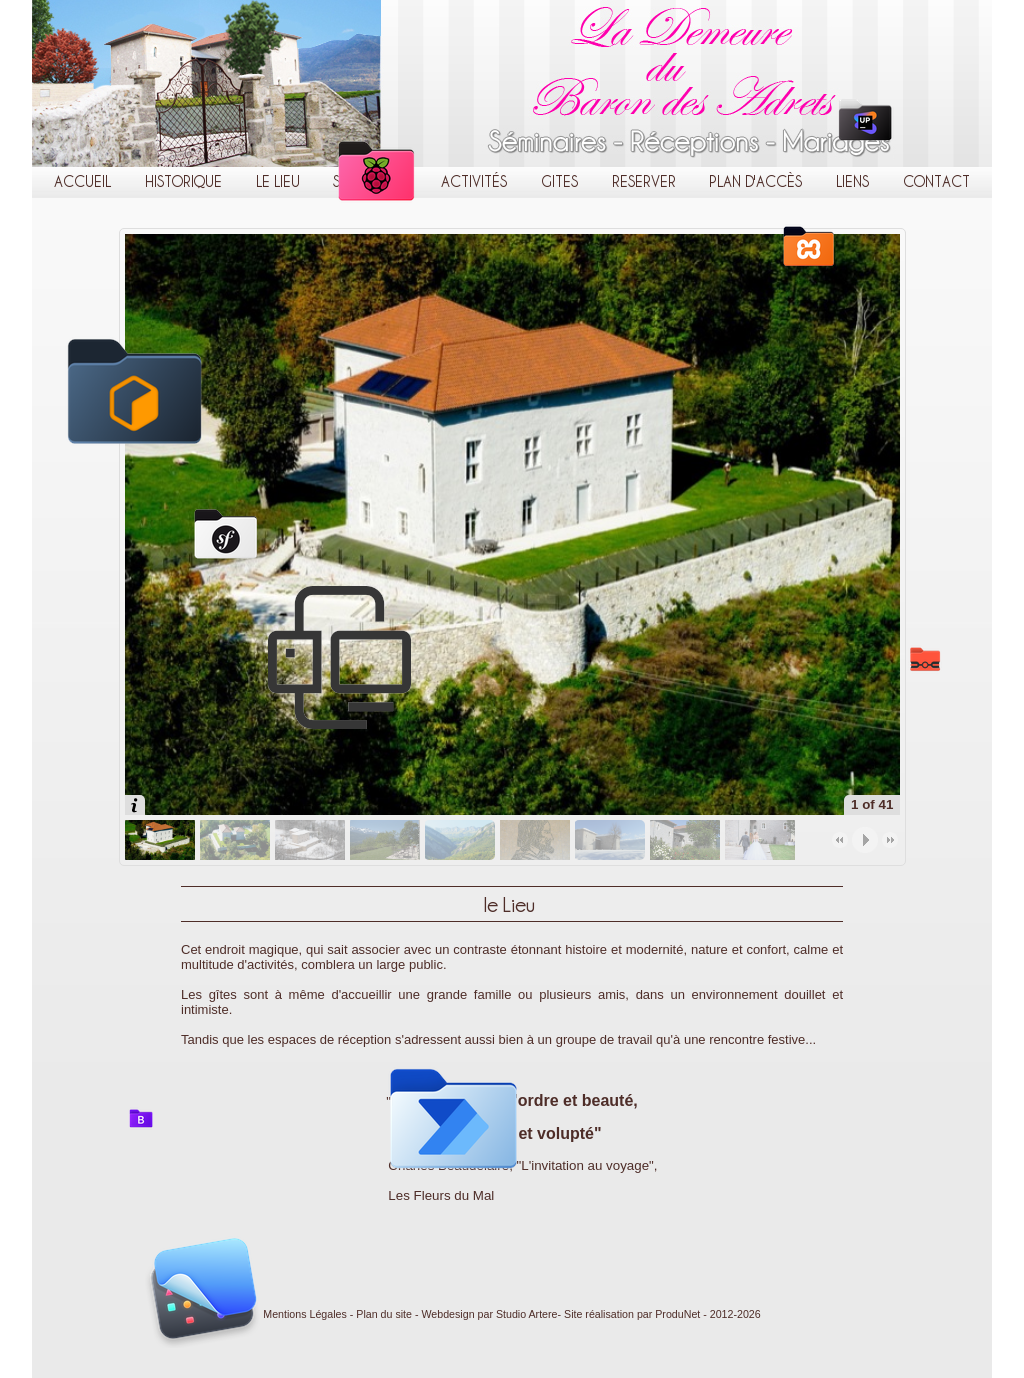 The width and height of the screenshot is (1024, 1378). Describe the element at coordinates (225, 535) in the screenshot. I see `open symfony project folder` at that location.